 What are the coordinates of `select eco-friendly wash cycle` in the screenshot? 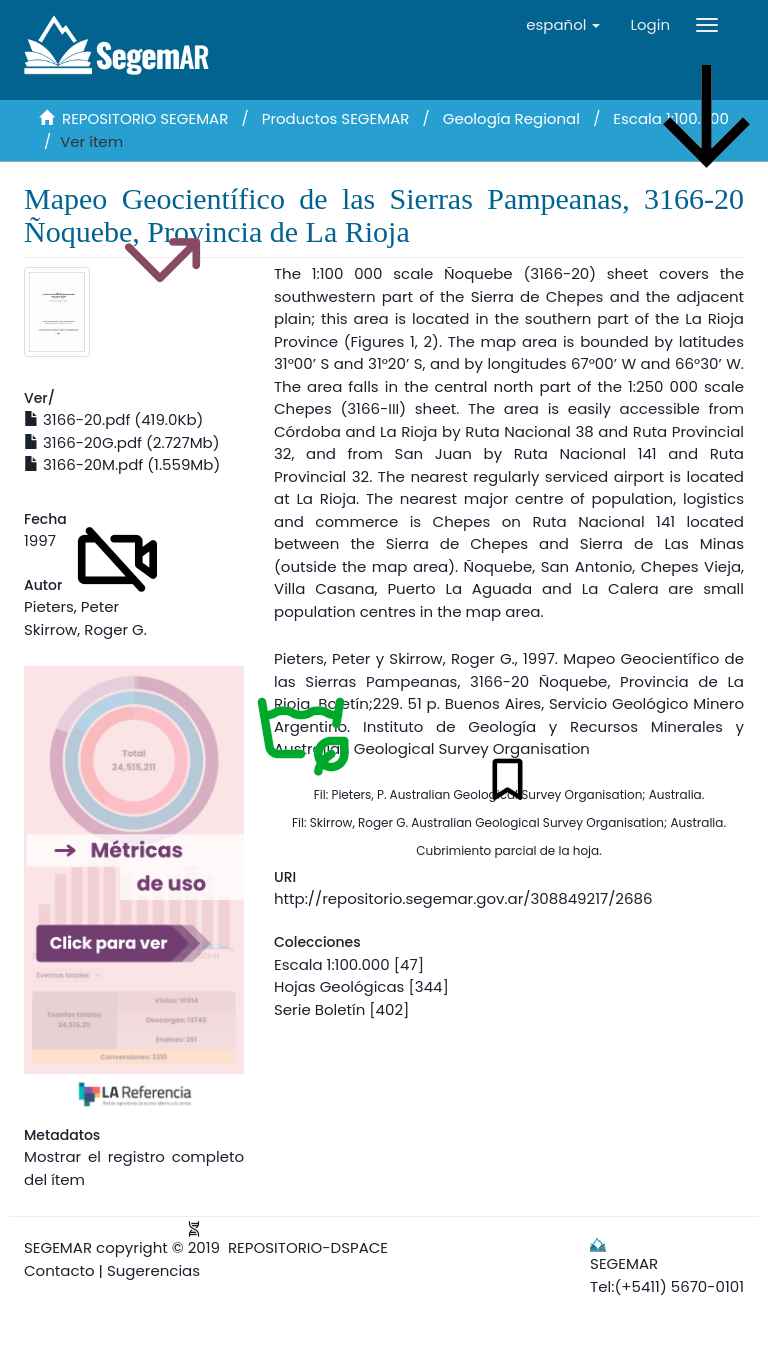 It's located at (301, 728).